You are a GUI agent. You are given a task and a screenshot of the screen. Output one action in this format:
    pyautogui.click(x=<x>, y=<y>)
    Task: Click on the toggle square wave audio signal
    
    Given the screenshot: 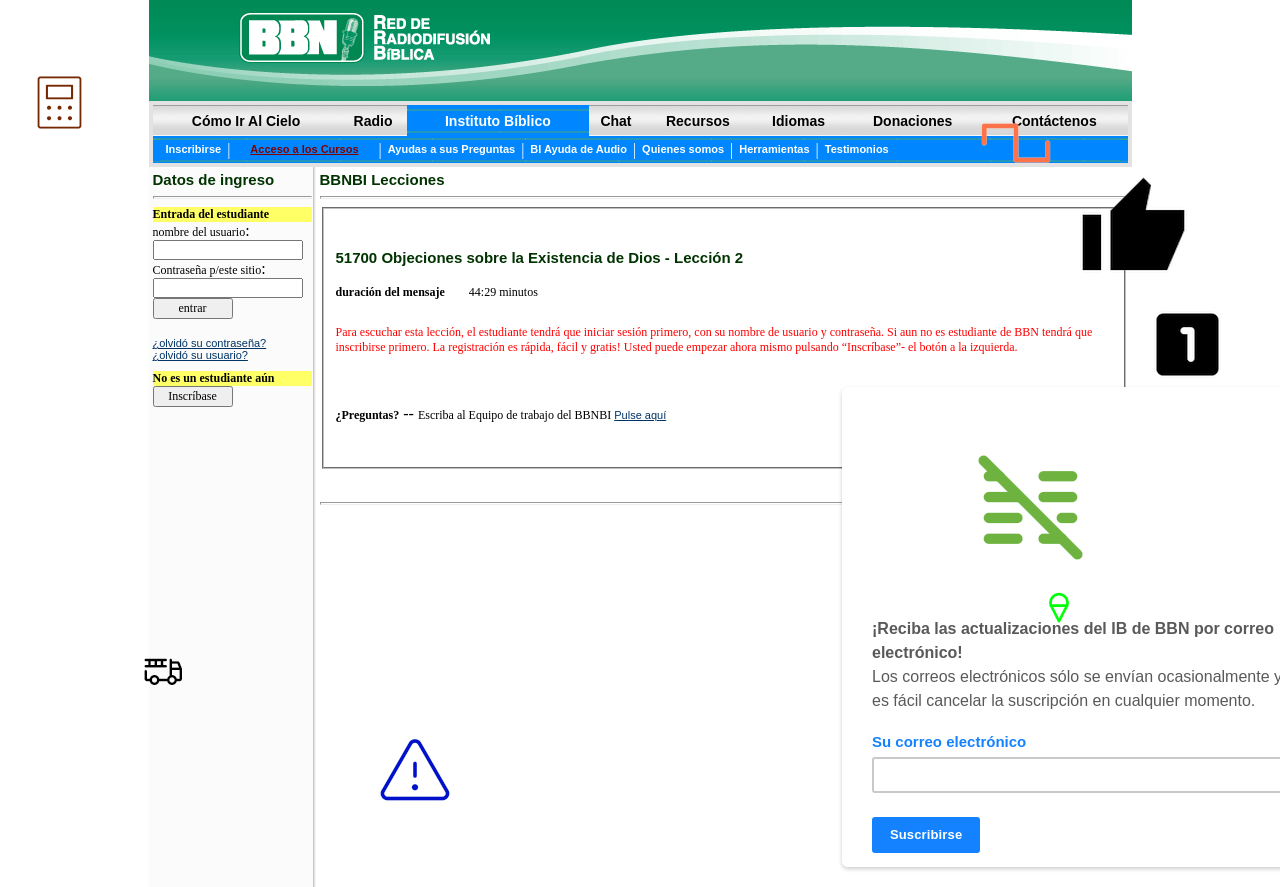 What is the action you would take?
    pyautogui.click(x=1016, y=143)
    